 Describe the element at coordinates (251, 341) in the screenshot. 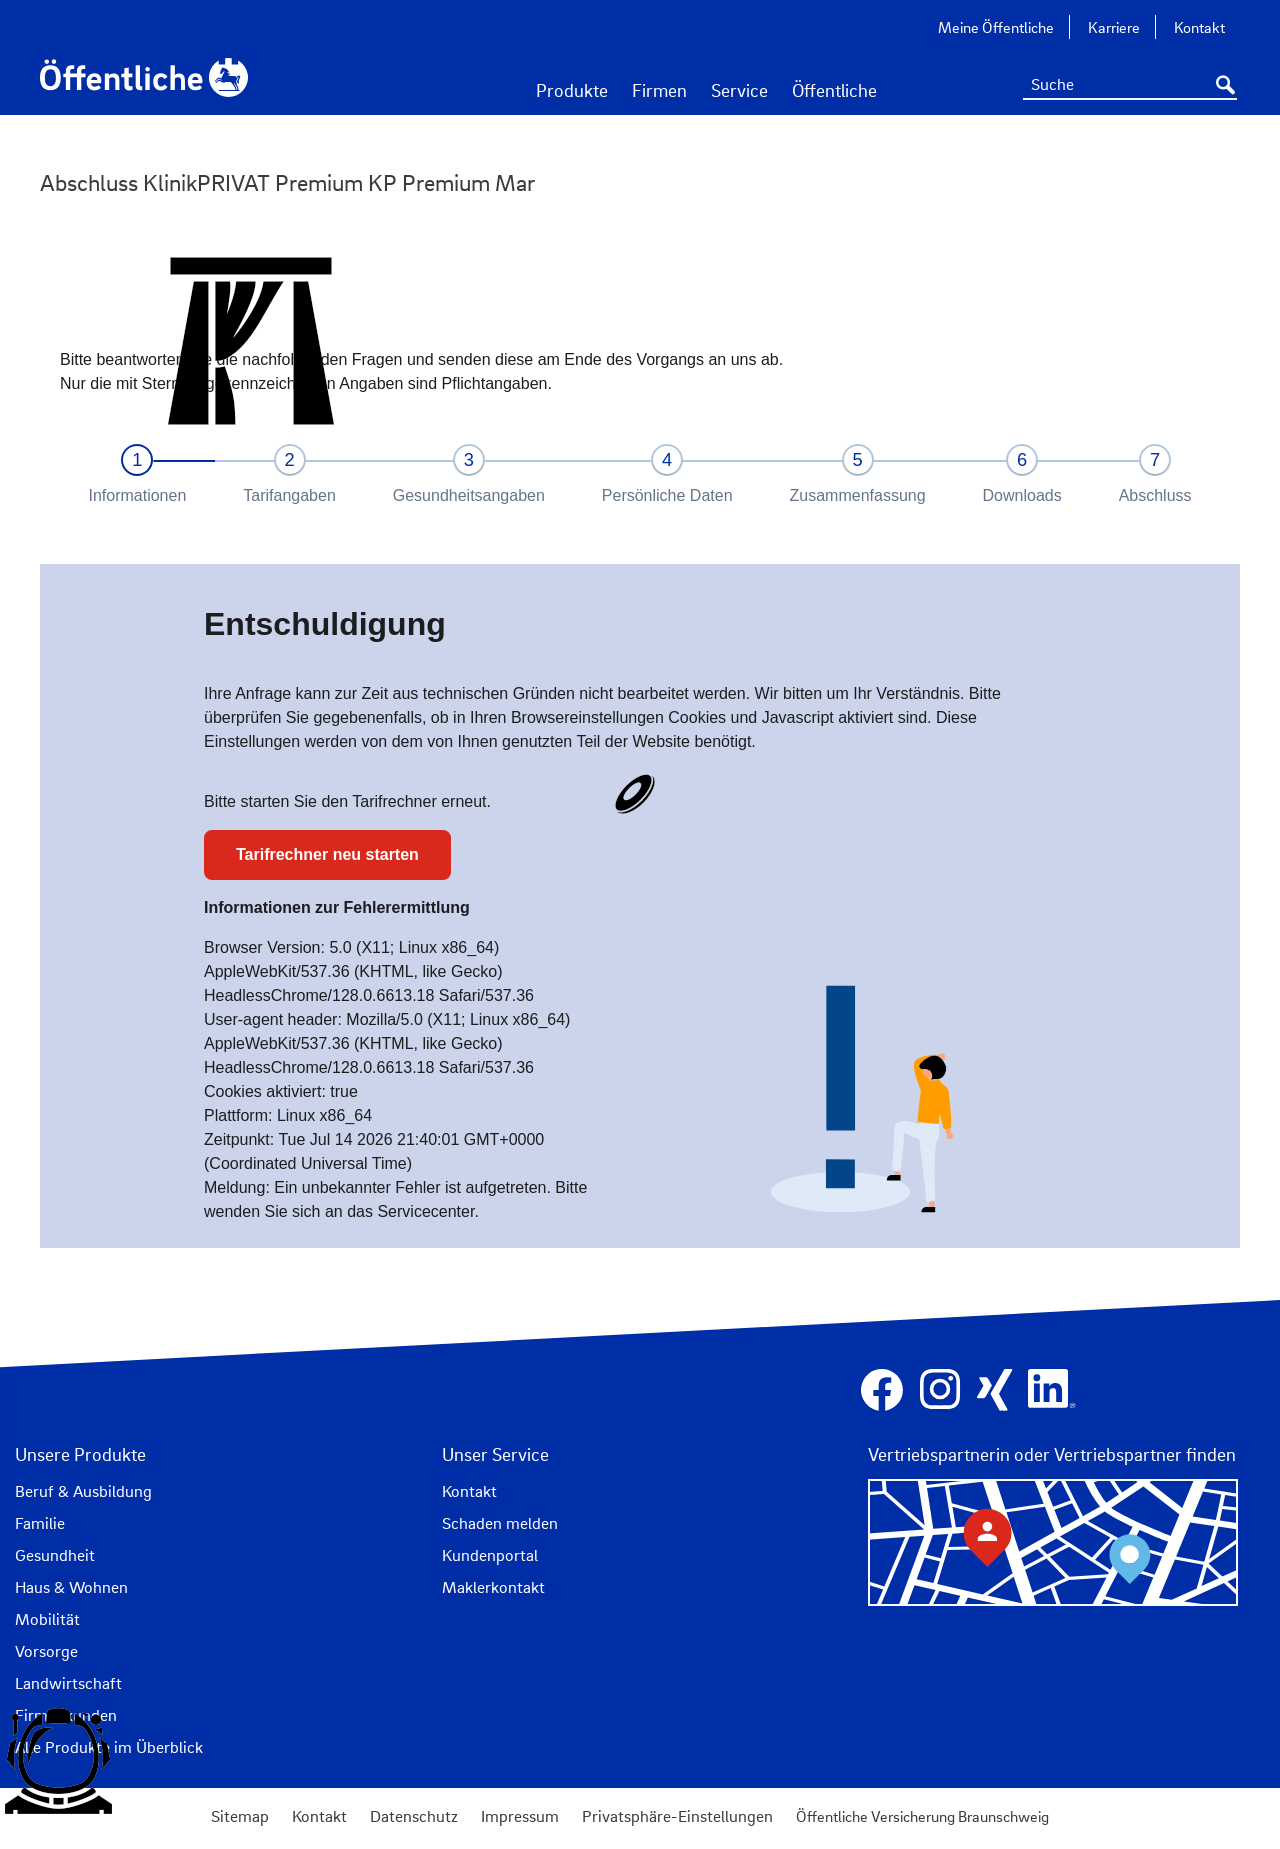

I see `enter a temple or shrine location` at that location.